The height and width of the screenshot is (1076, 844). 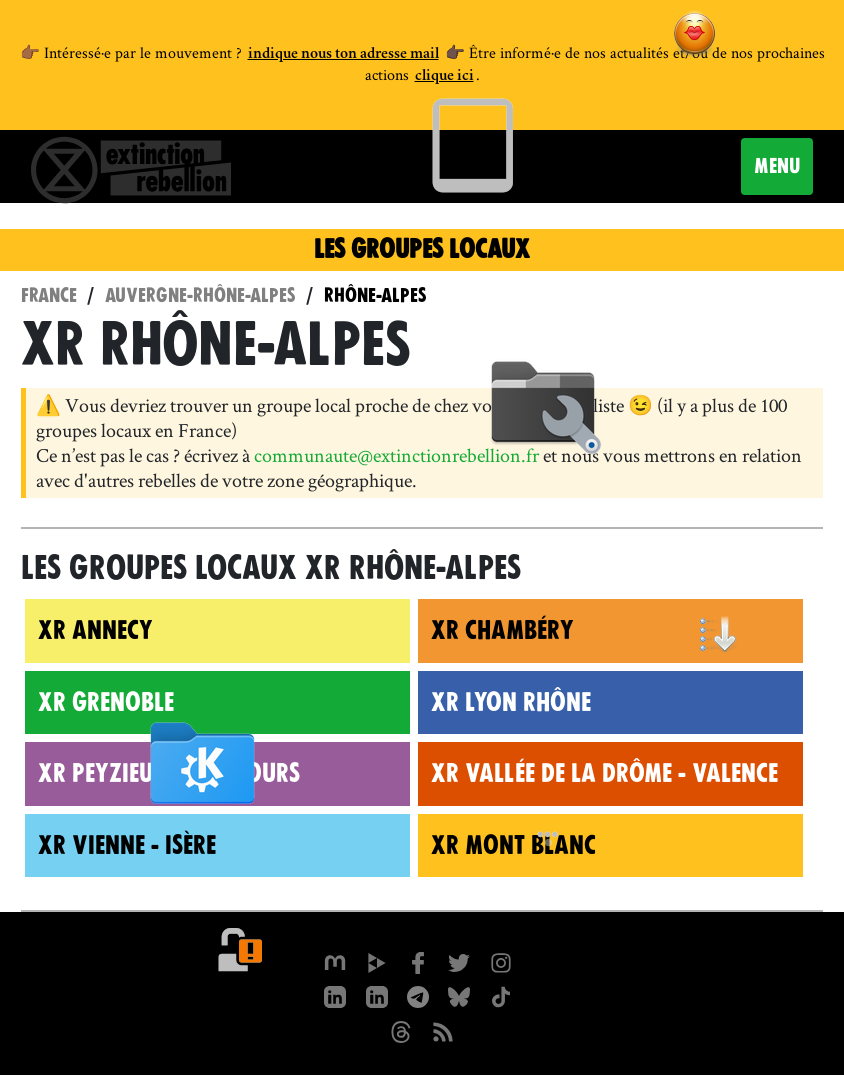 I want to click on open resource hacker project folder, so click(x=542, y=404).